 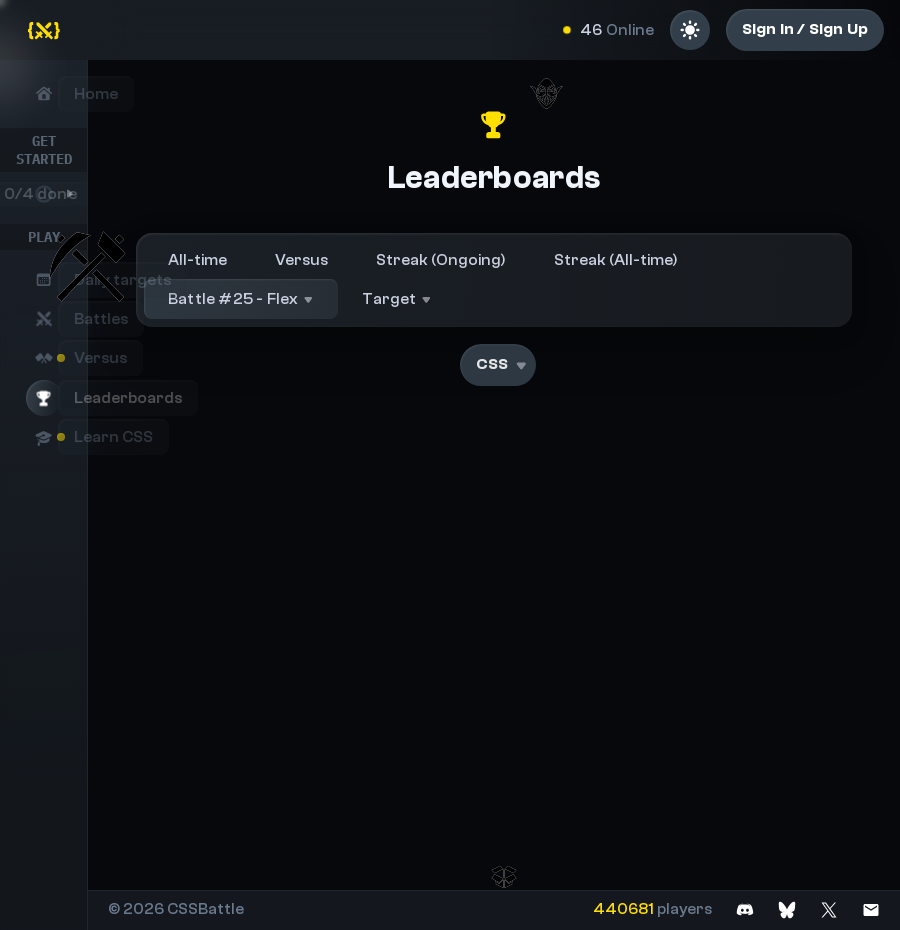 What do you see at coordinates (87, 266) in the screenshot?
I see `access stone crafting menu` at bounding box center [87, 266].